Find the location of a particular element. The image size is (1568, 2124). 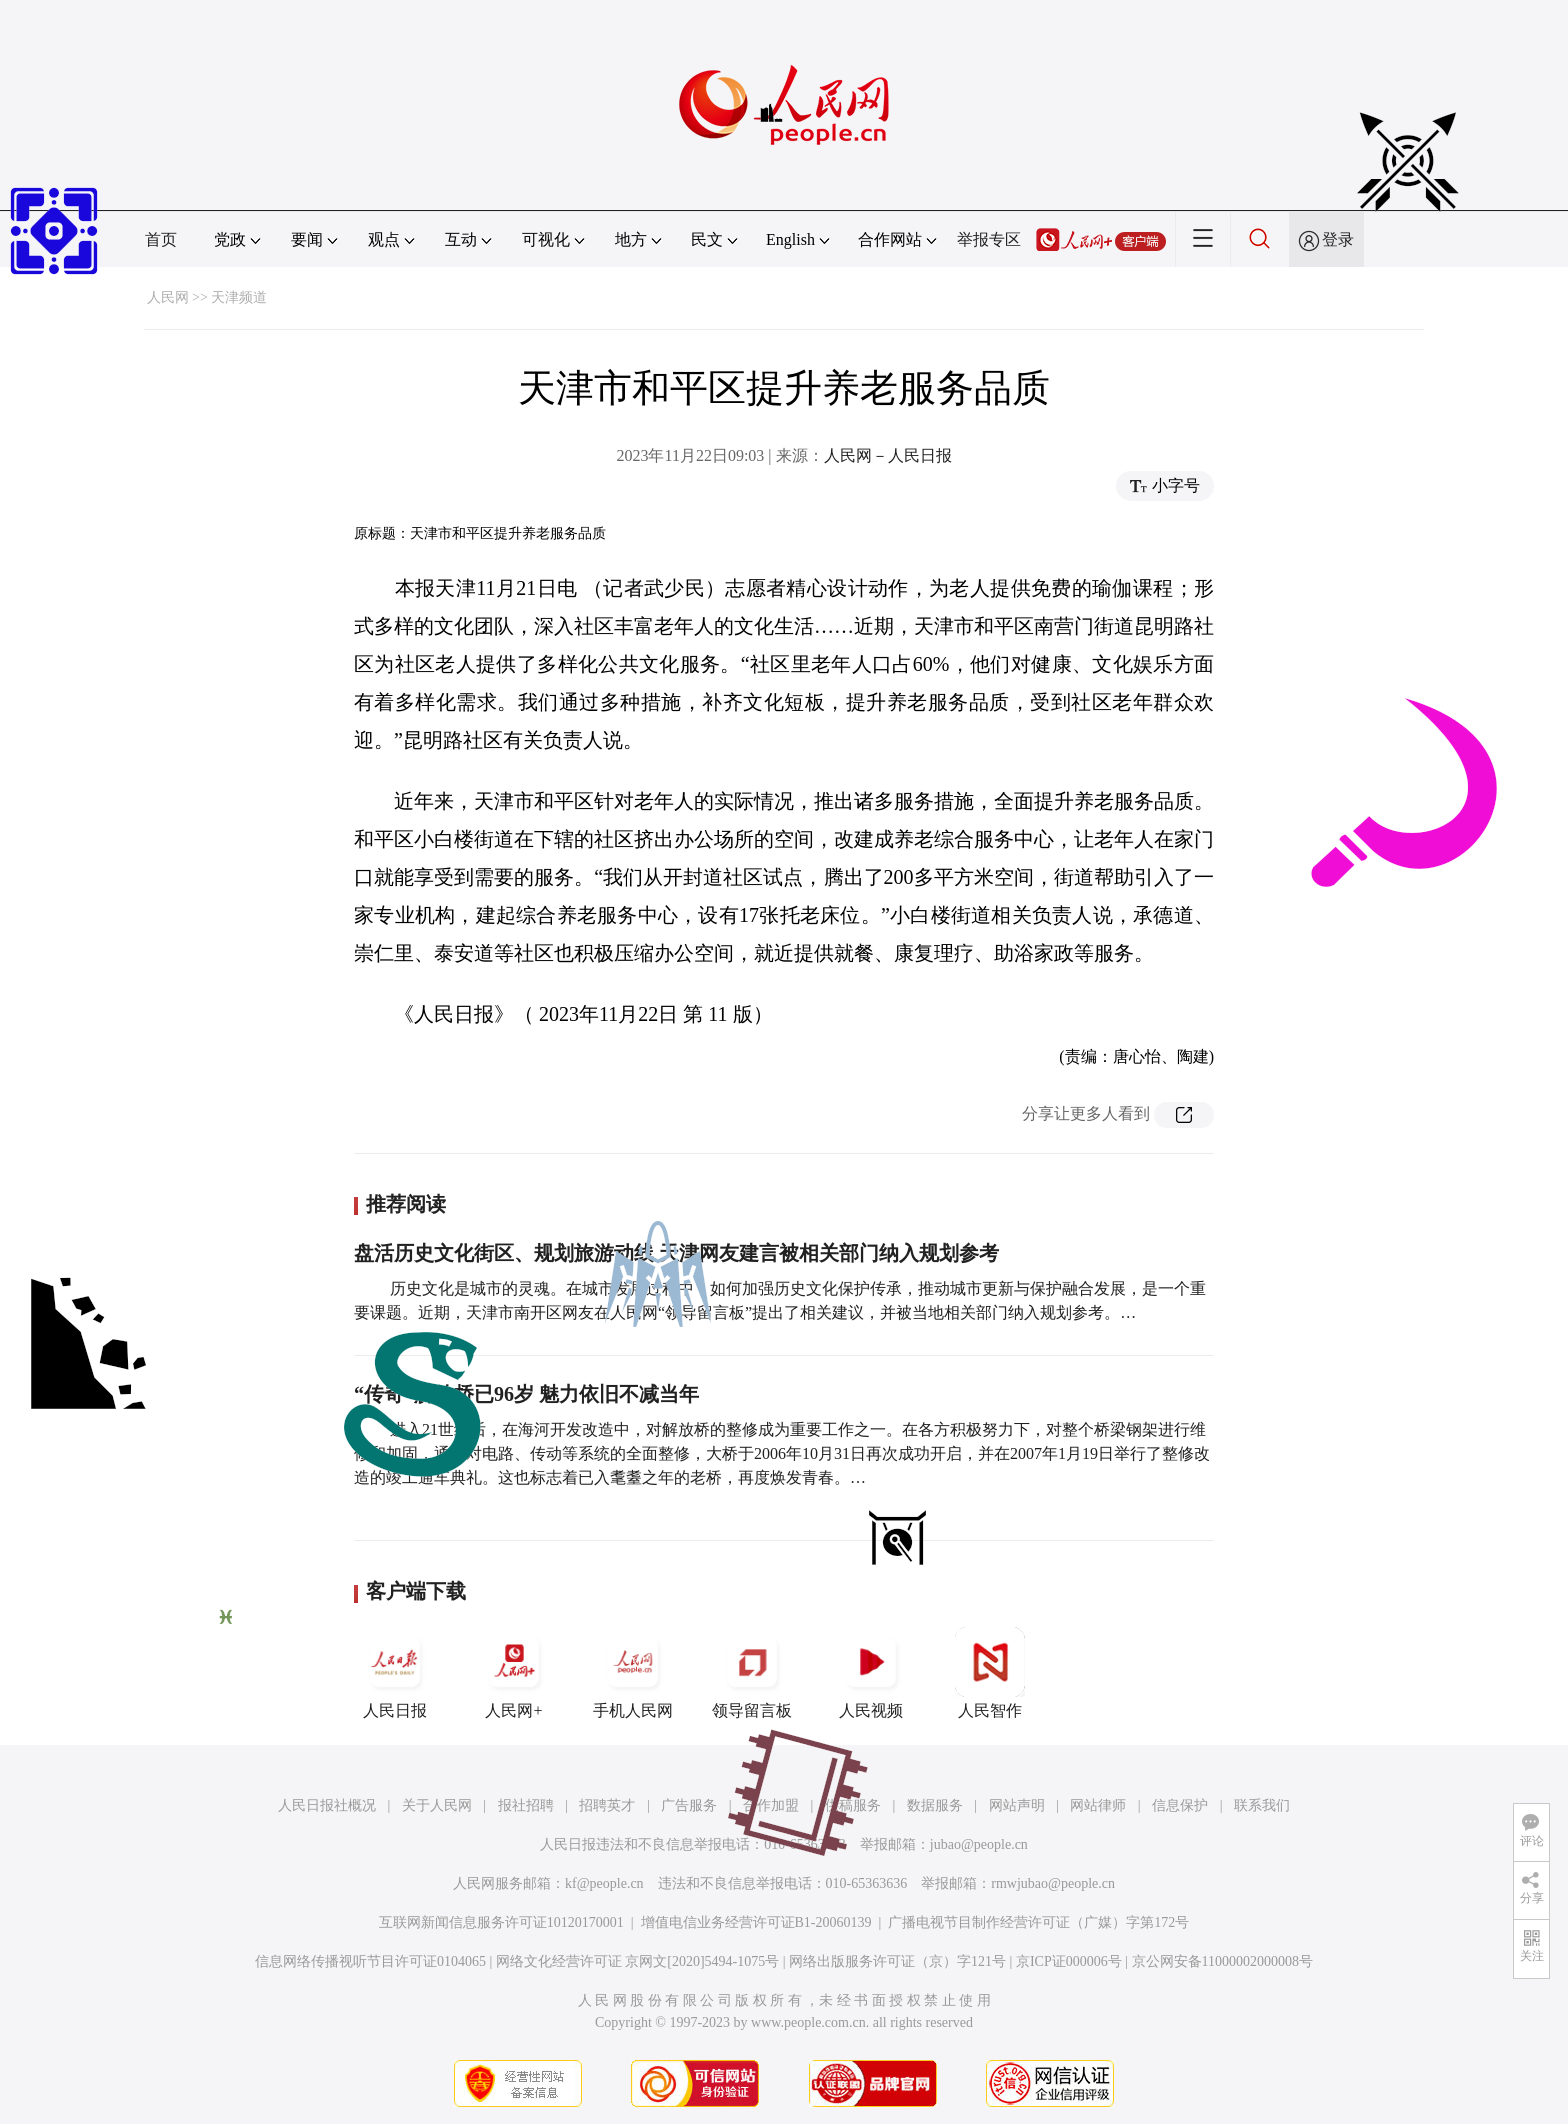

view targeting or precision settings is located at coordinates (1408, 161).